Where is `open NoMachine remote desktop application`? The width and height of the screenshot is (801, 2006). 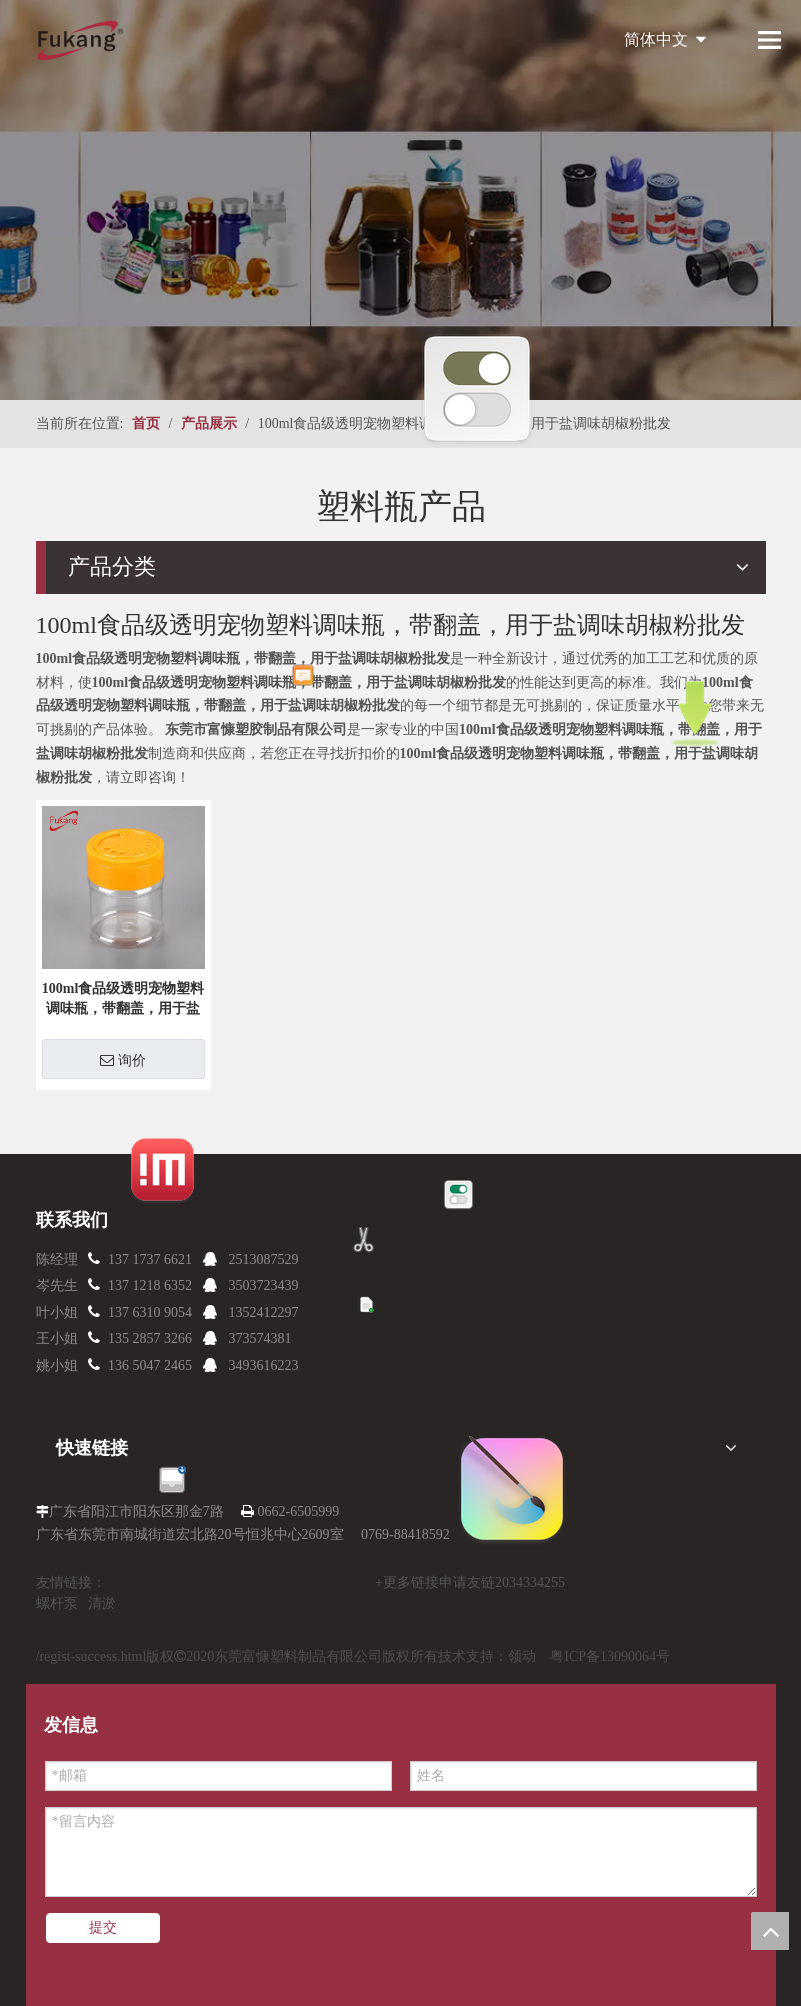
open NoMachine remote desktop application is located at coordinates (162, 1169).